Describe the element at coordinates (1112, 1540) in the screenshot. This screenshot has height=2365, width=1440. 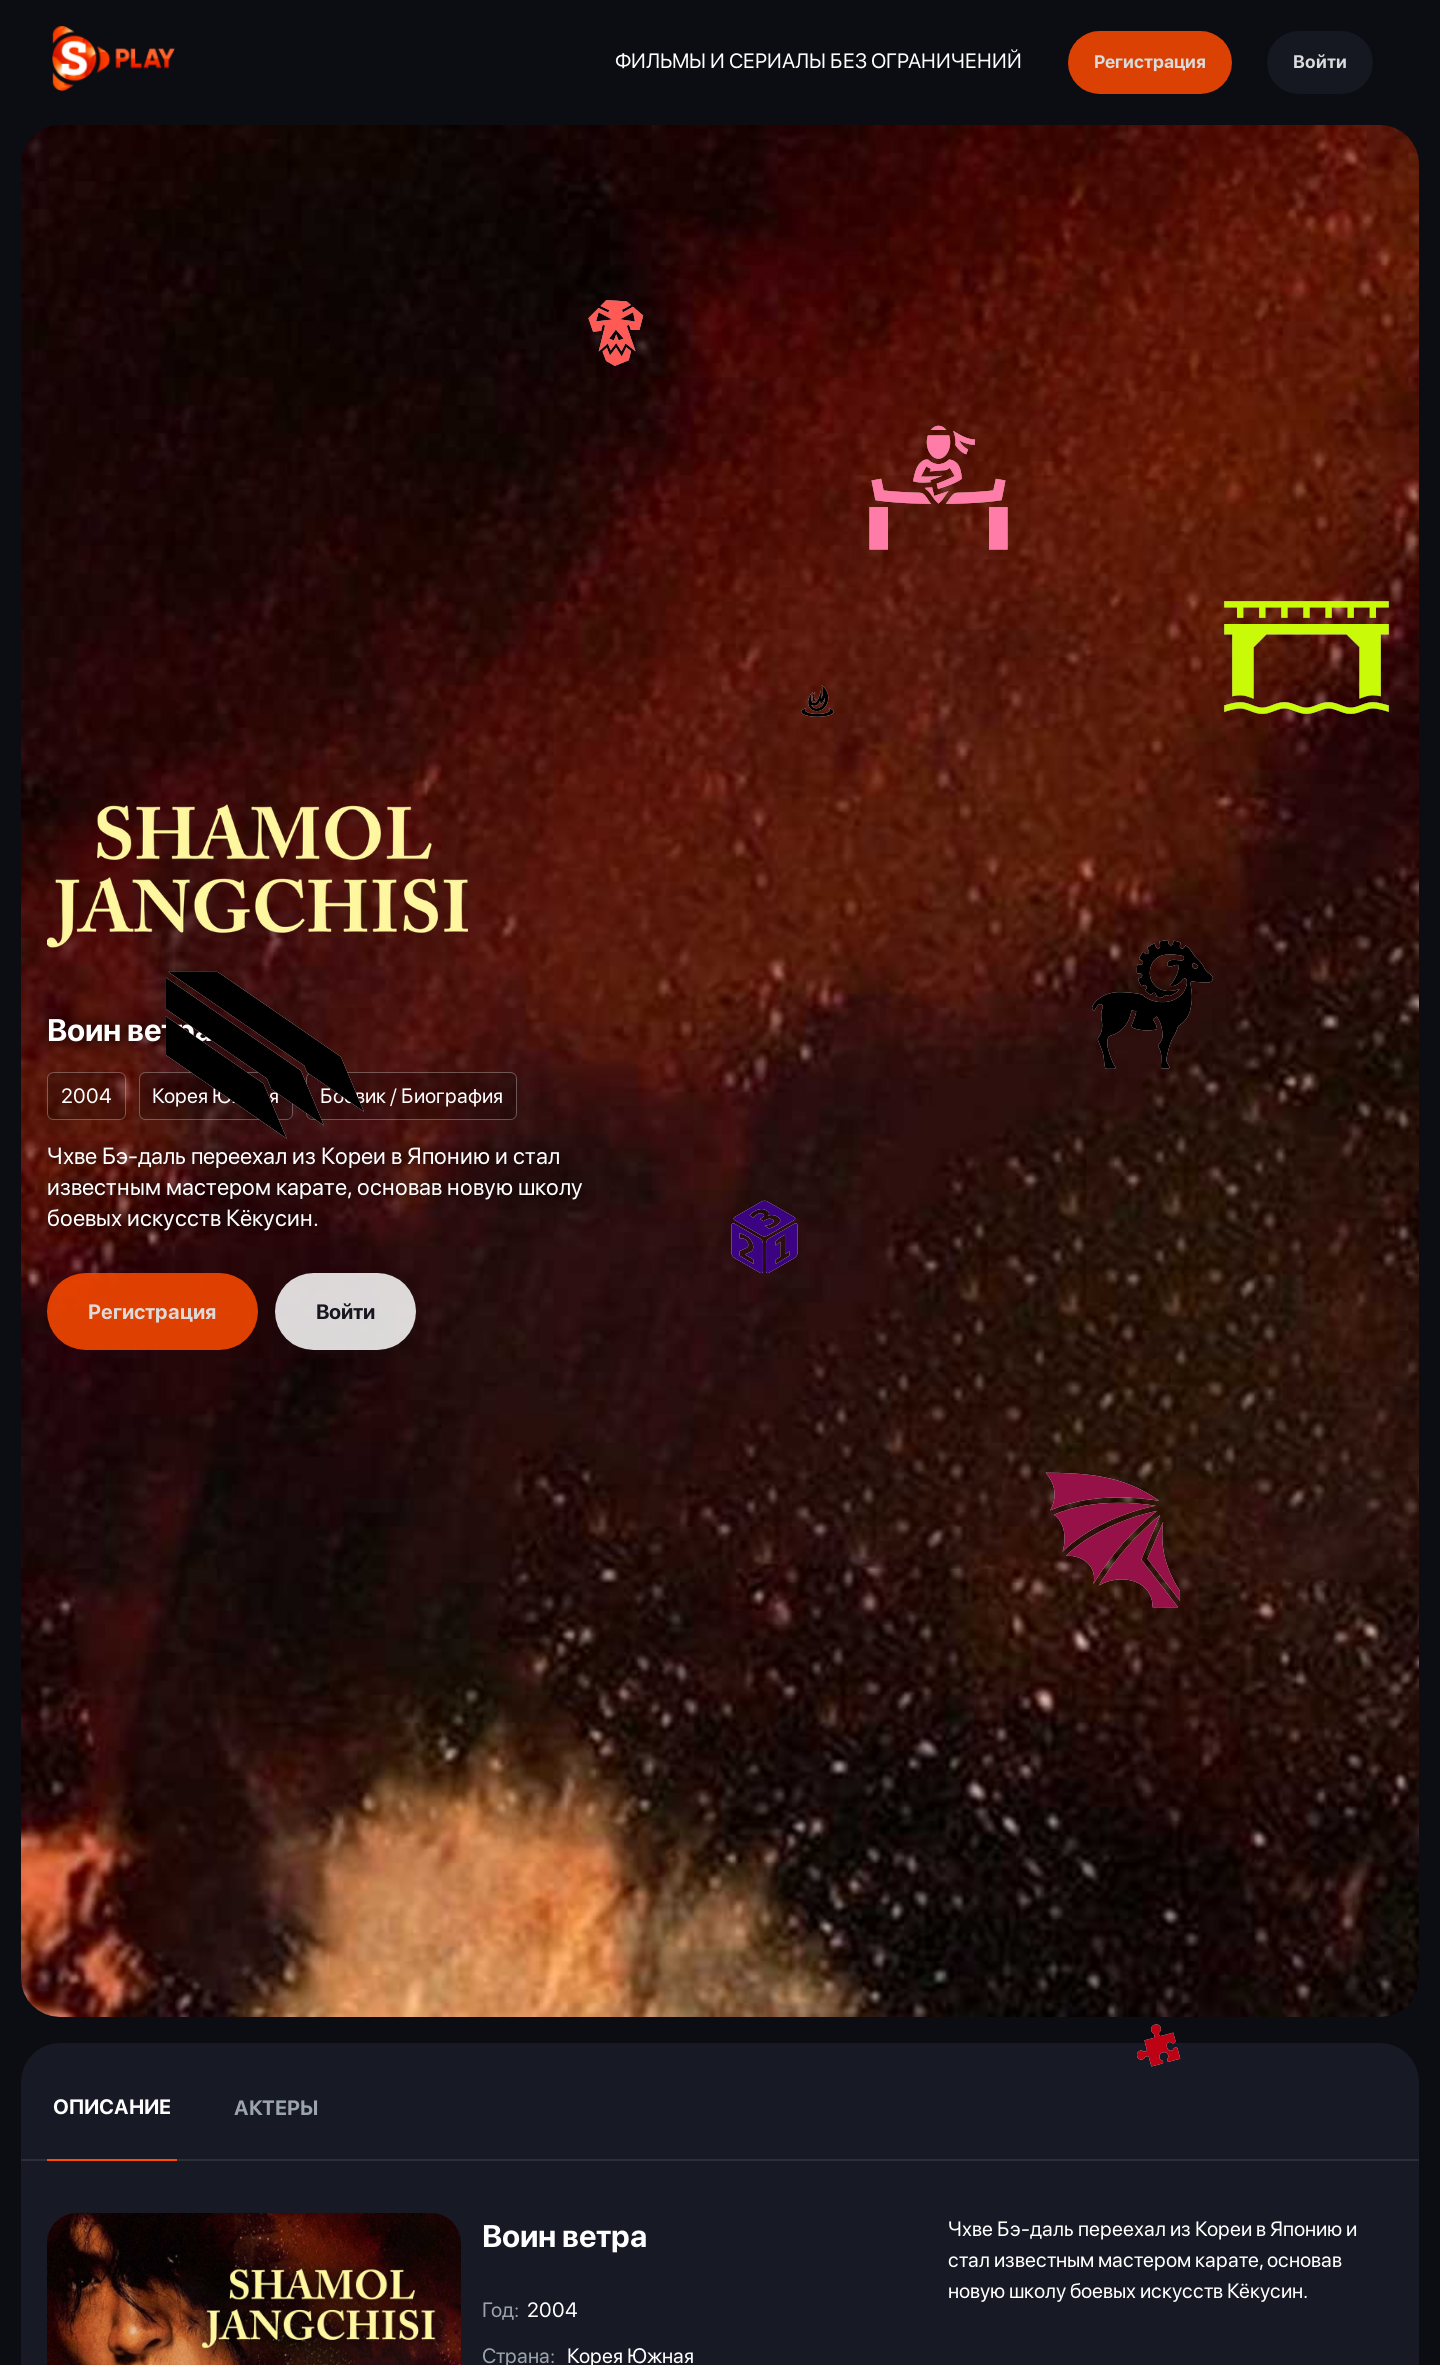
I see `select bat or vampire character class` at that location.